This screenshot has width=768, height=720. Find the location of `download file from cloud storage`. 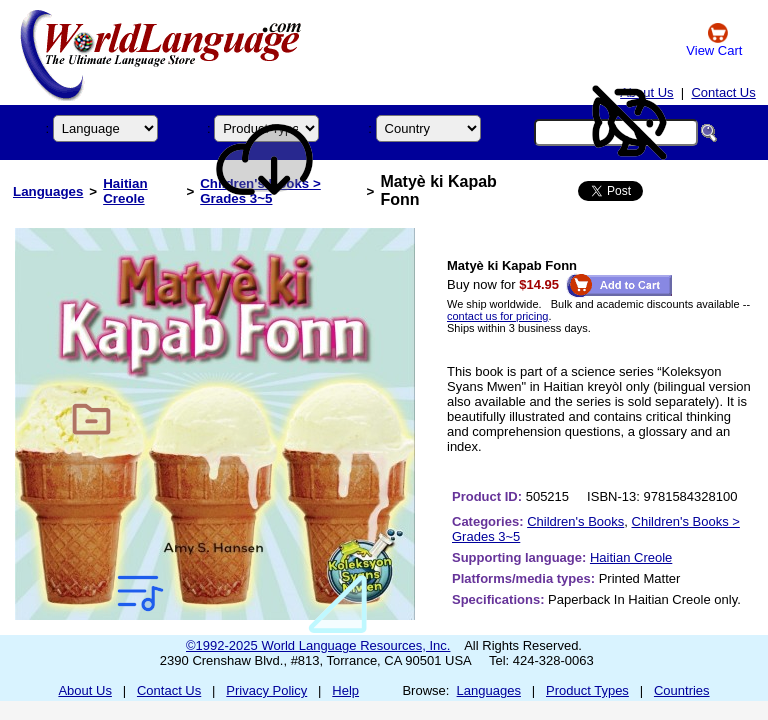

download file from cloud storage is located at coordinates (264, 159).